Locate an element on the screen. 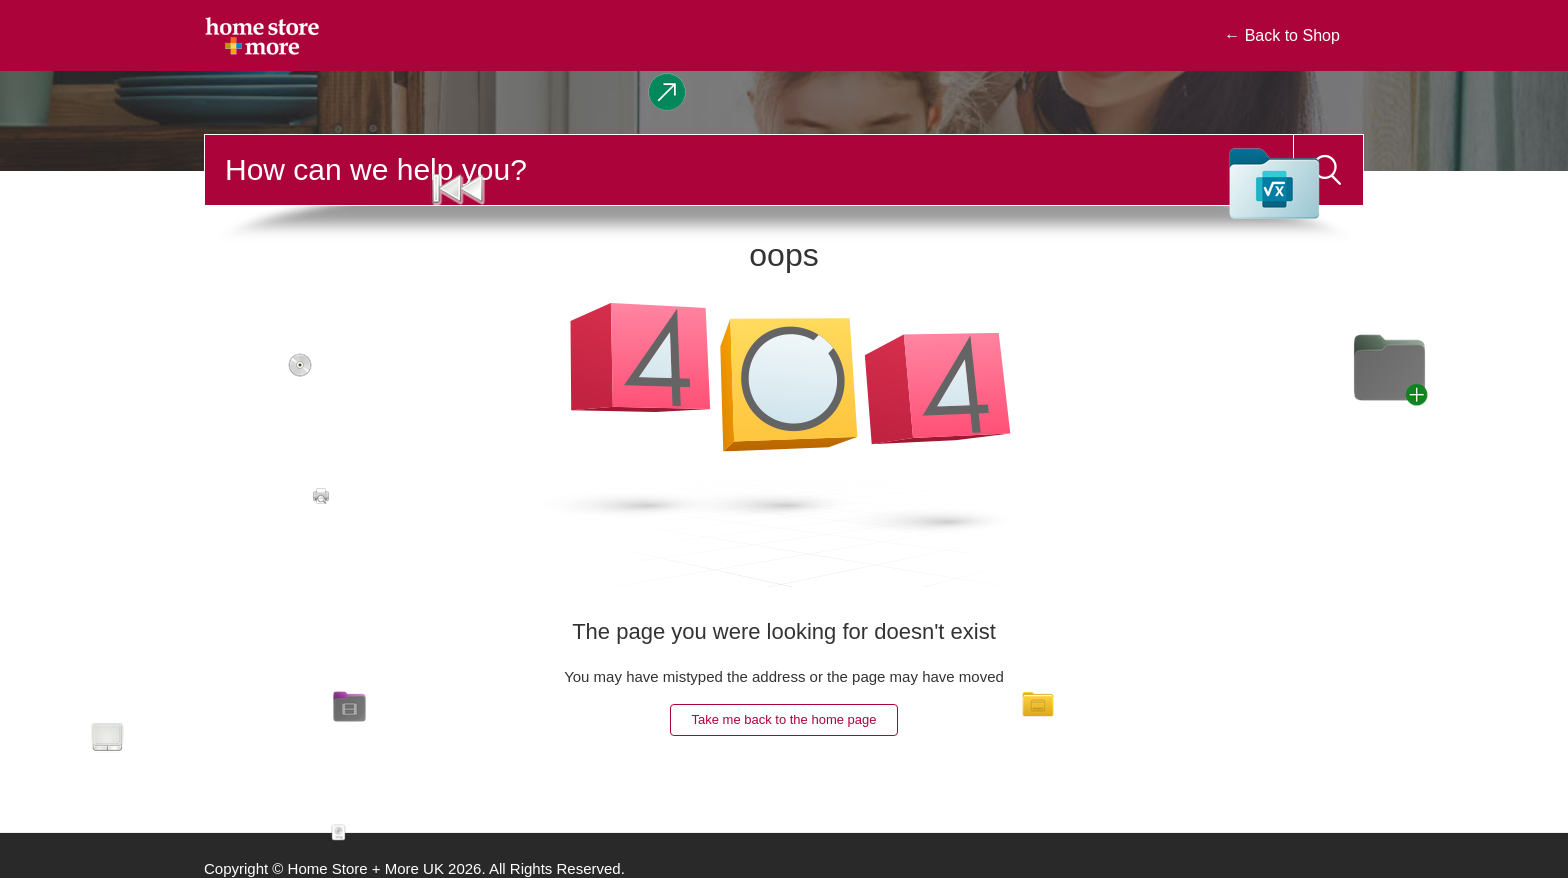 Image resolution: width=1568 pixels, height=878 pixels. open microsoft math solver files folder is located at coordinates (1274, 186).